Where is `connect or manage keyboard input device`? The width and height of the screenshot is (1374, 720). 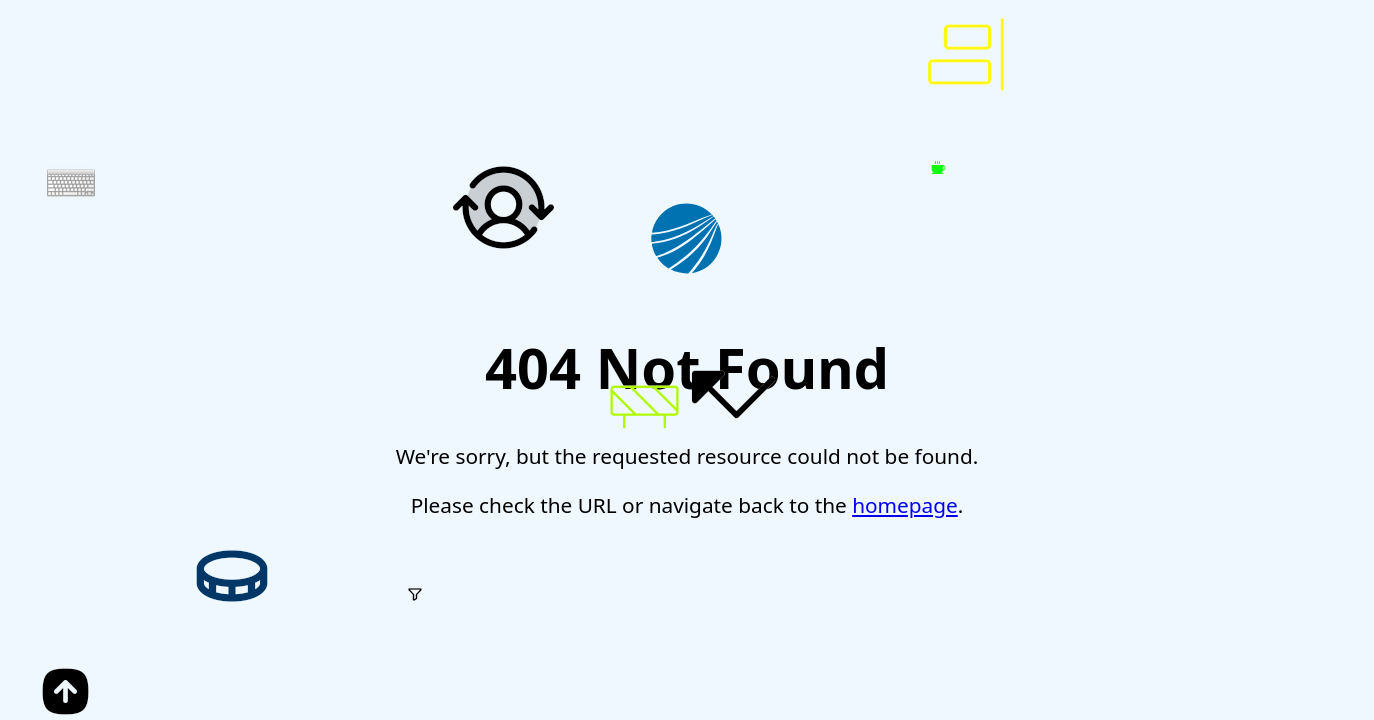 connect or manage keyboard input device is located at coordinates (71, 183).